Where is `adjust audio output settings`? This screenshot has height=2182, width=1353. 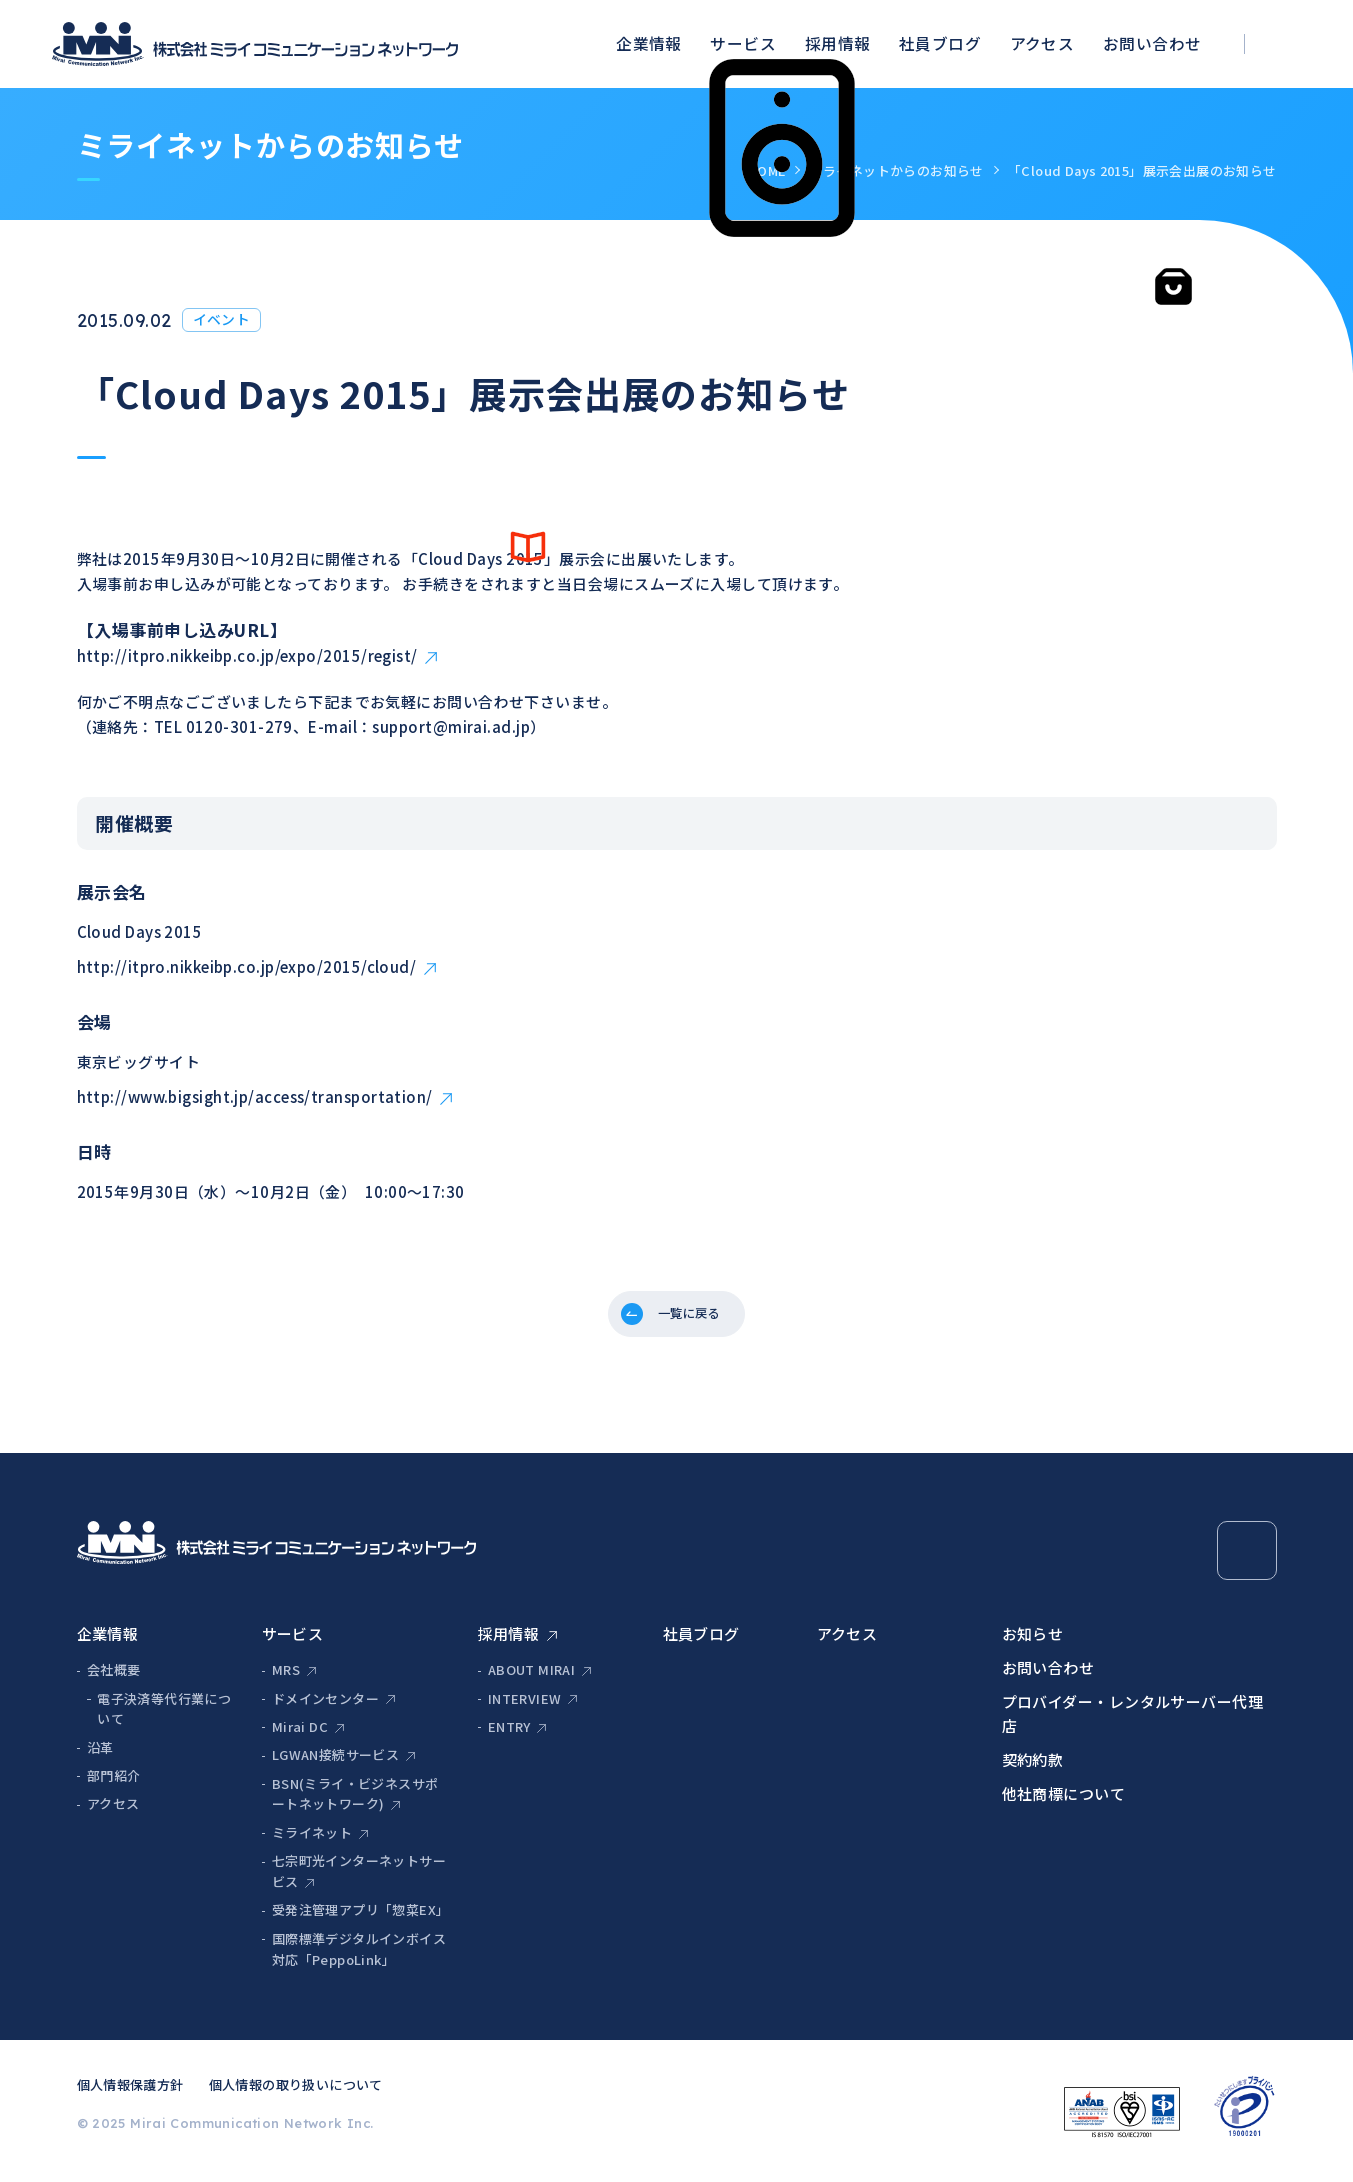
adjust audio output settings is located at coordinates (782, 148).